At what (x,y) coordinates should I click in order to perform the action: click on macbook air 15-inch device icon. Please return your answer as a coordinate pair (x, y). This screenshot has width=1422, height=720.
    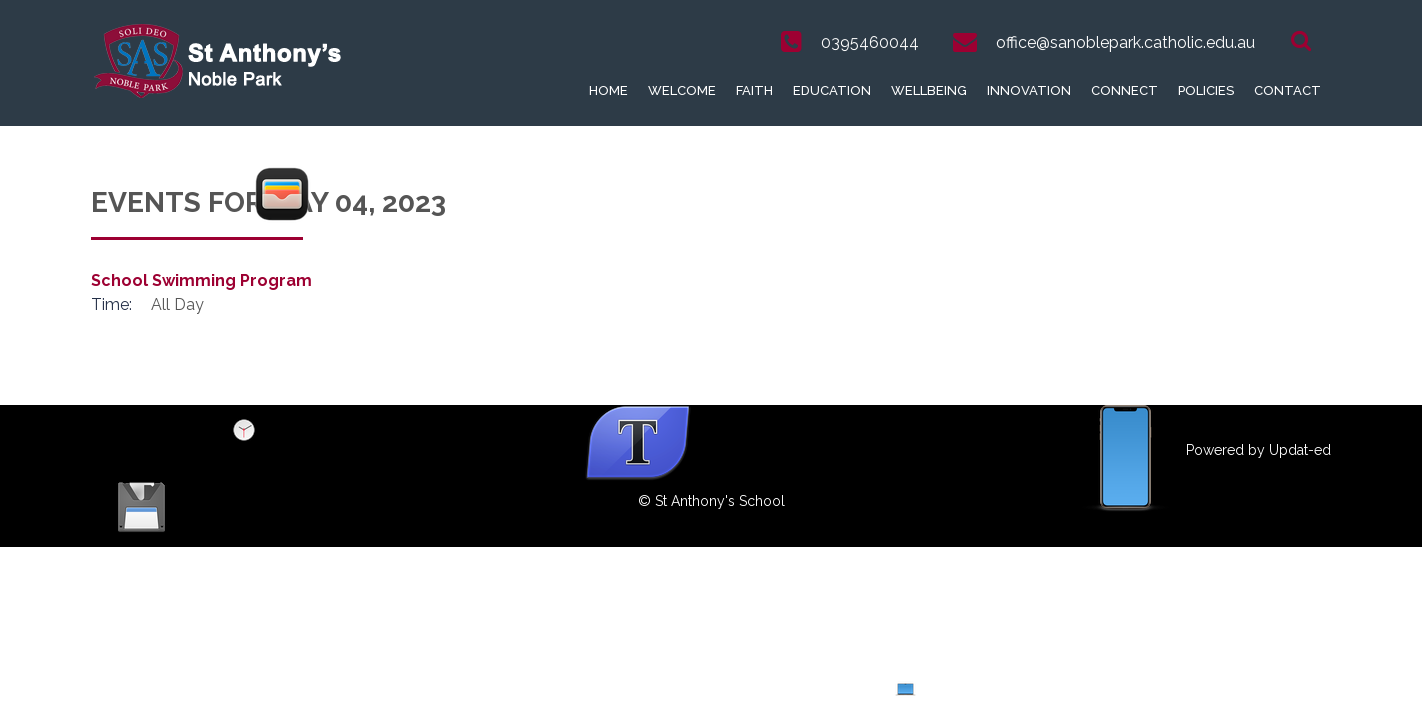
    Looking at the image, I should click on (905, 688).